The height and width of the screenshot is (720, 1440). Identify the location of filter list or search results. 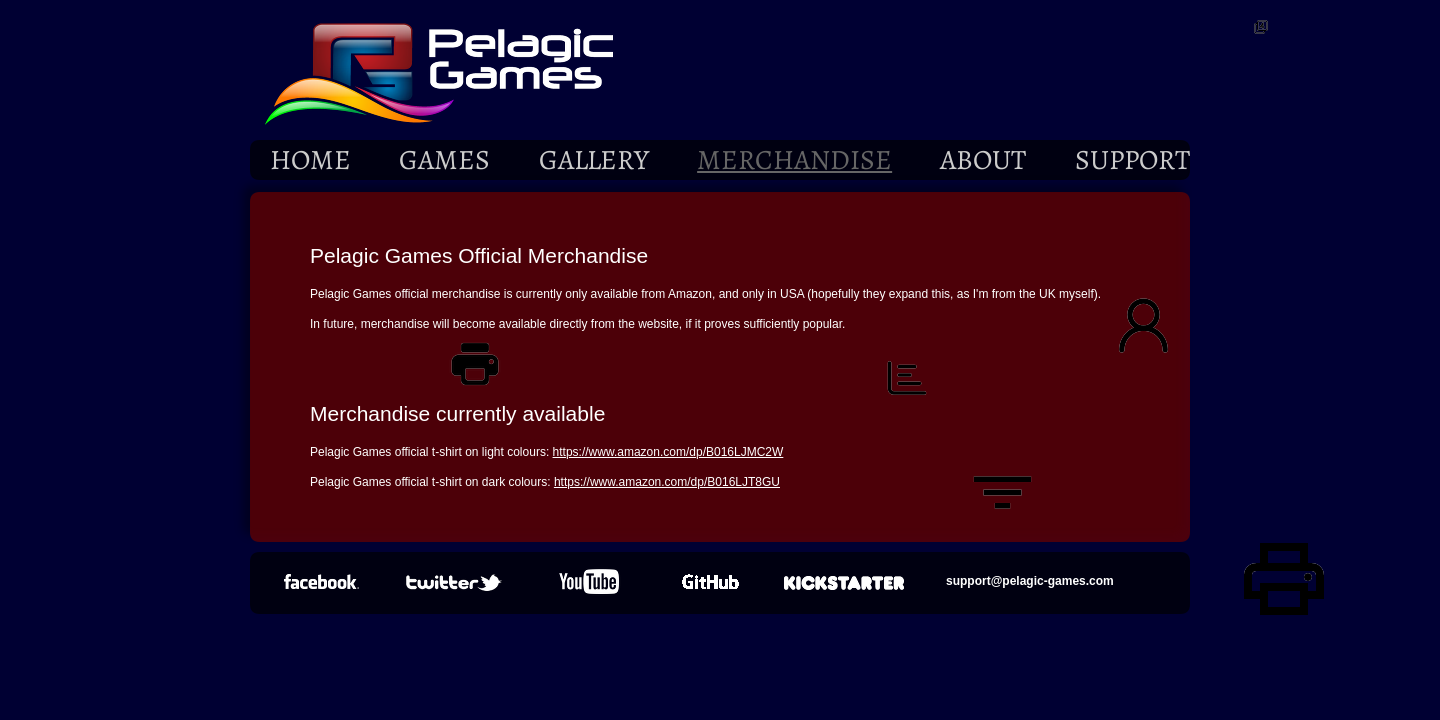
(1002, 492).